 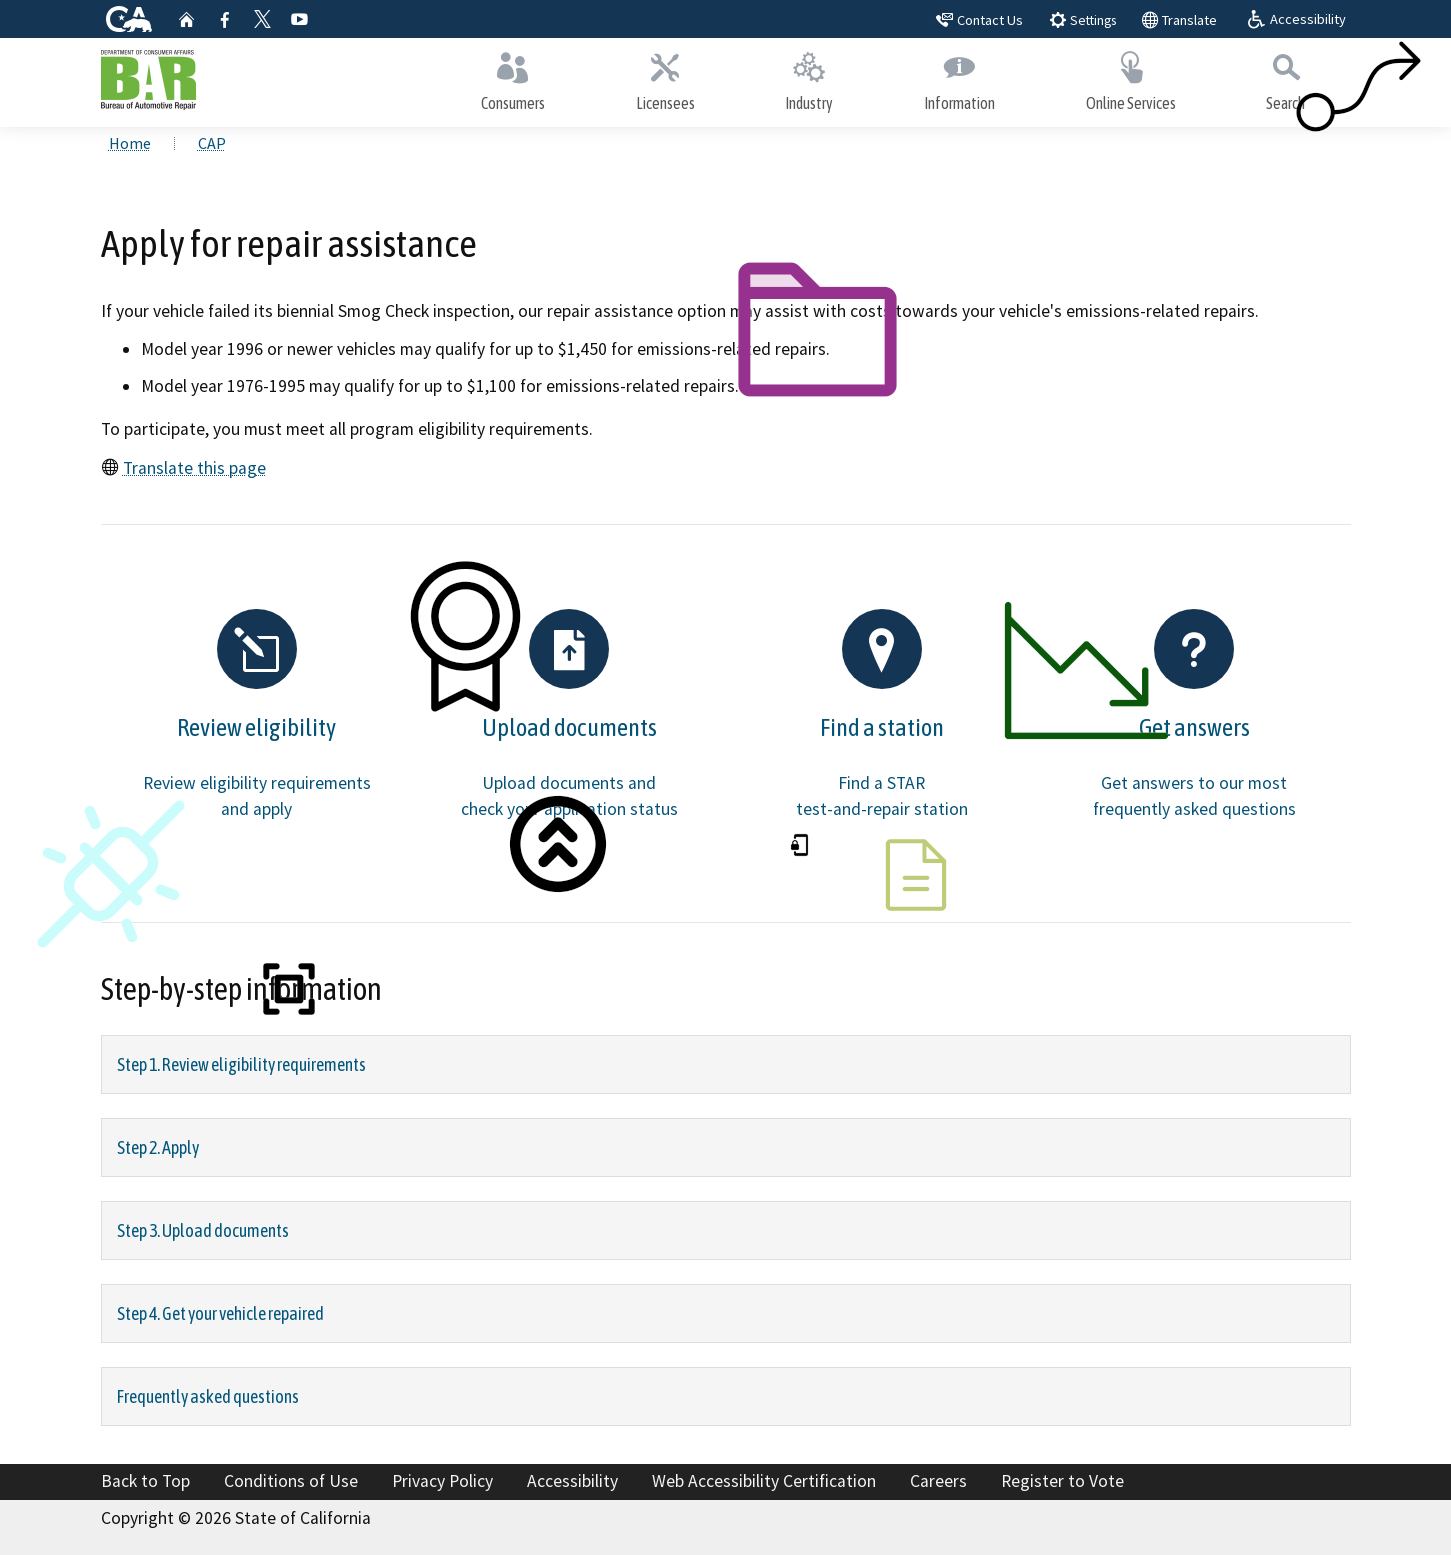 What do you see at coordinates (916, 875) in the screenshot?
I see `view document or text file` at bounding box center [916, 875].